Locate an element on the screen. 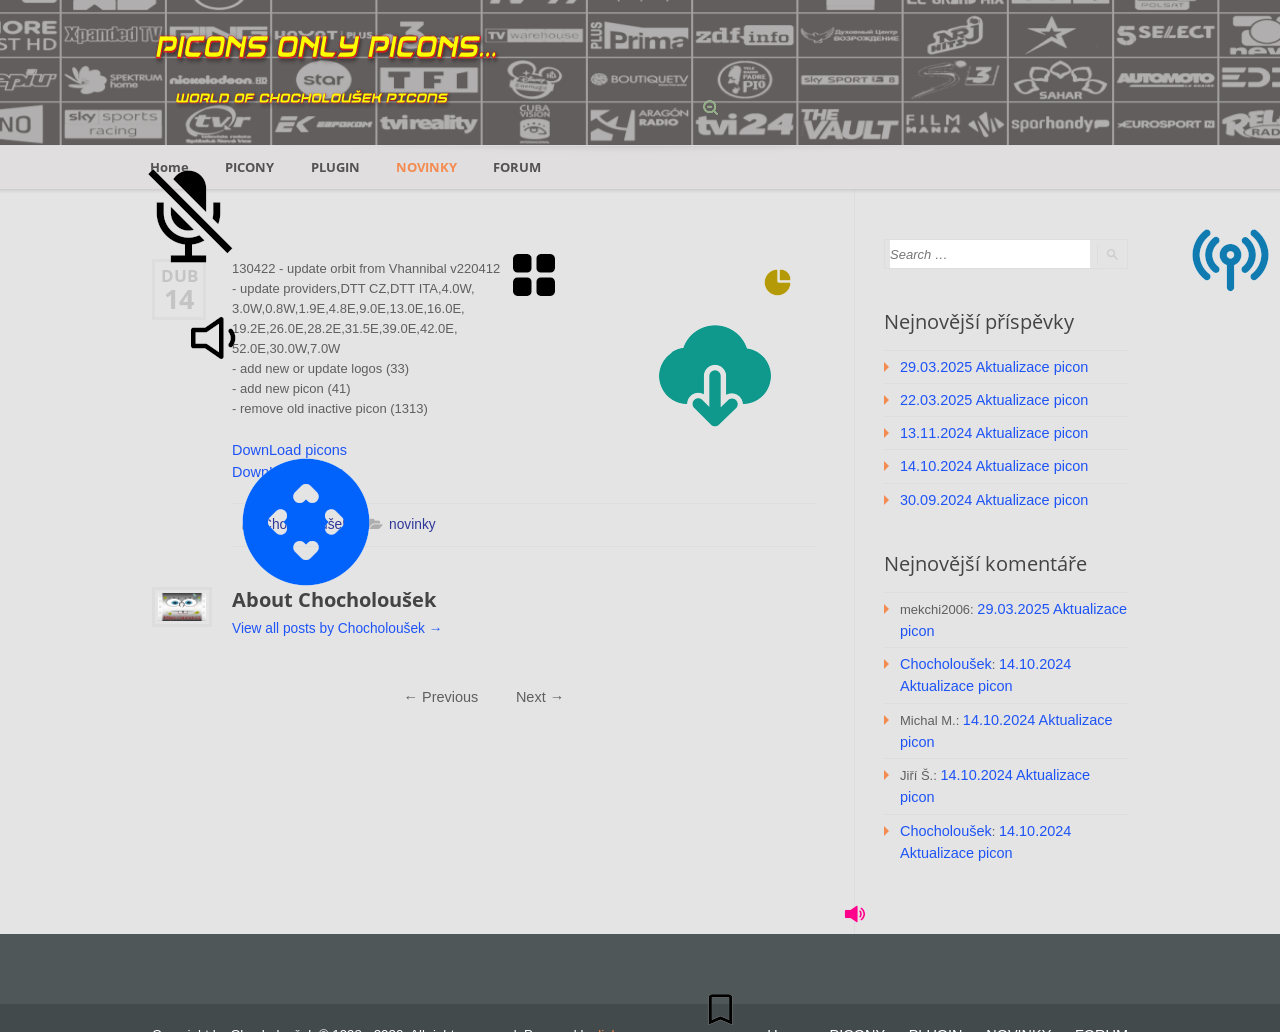  mute your microphone is located at coordinates (188, 216).